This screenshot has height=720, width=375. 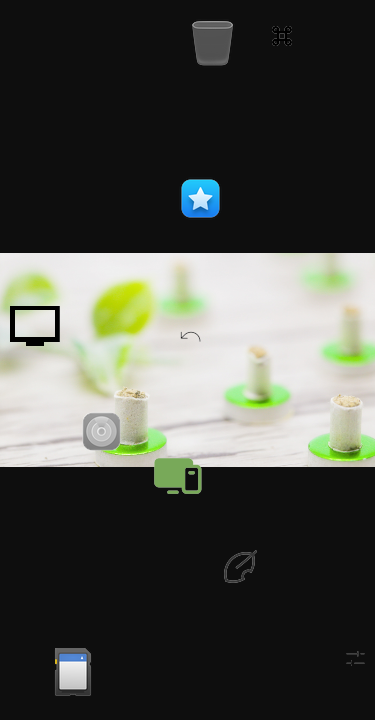 What do you see at coordinates (355, 658) in the screenshot?
I see `adjust settings or preferences` at bounding box center [355, 658].